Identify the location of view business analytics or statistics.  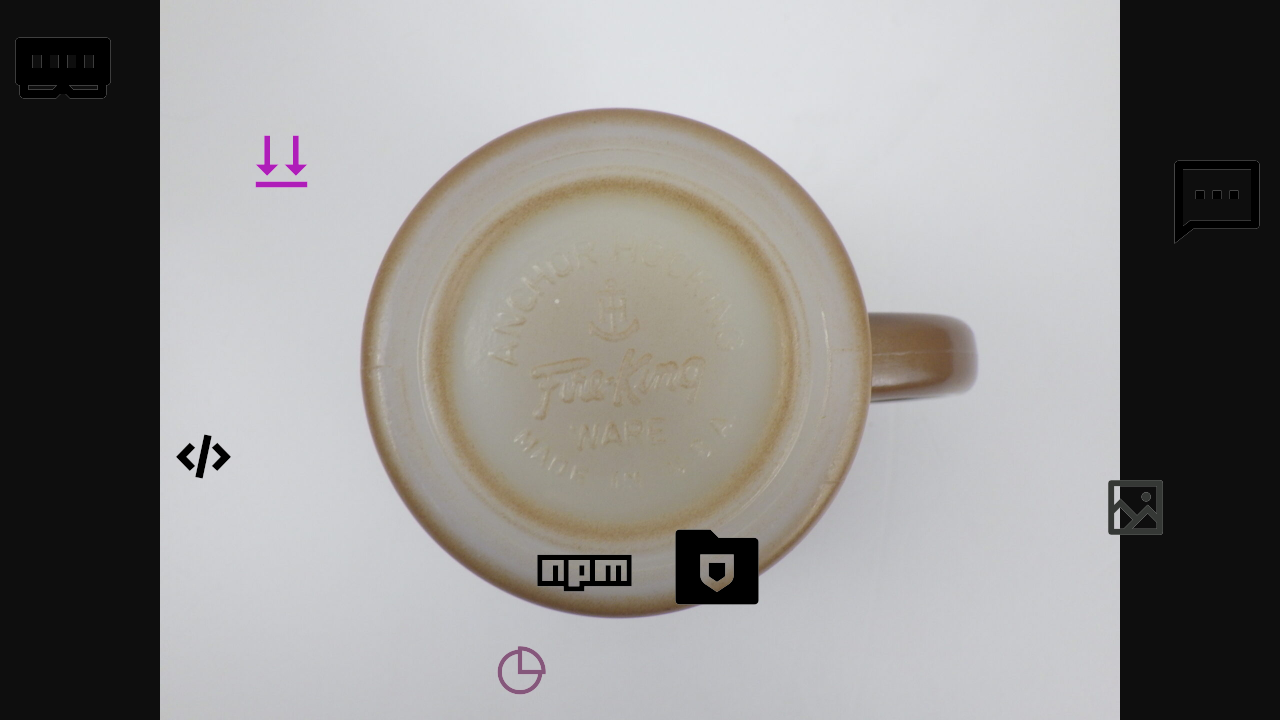
(520, 672).